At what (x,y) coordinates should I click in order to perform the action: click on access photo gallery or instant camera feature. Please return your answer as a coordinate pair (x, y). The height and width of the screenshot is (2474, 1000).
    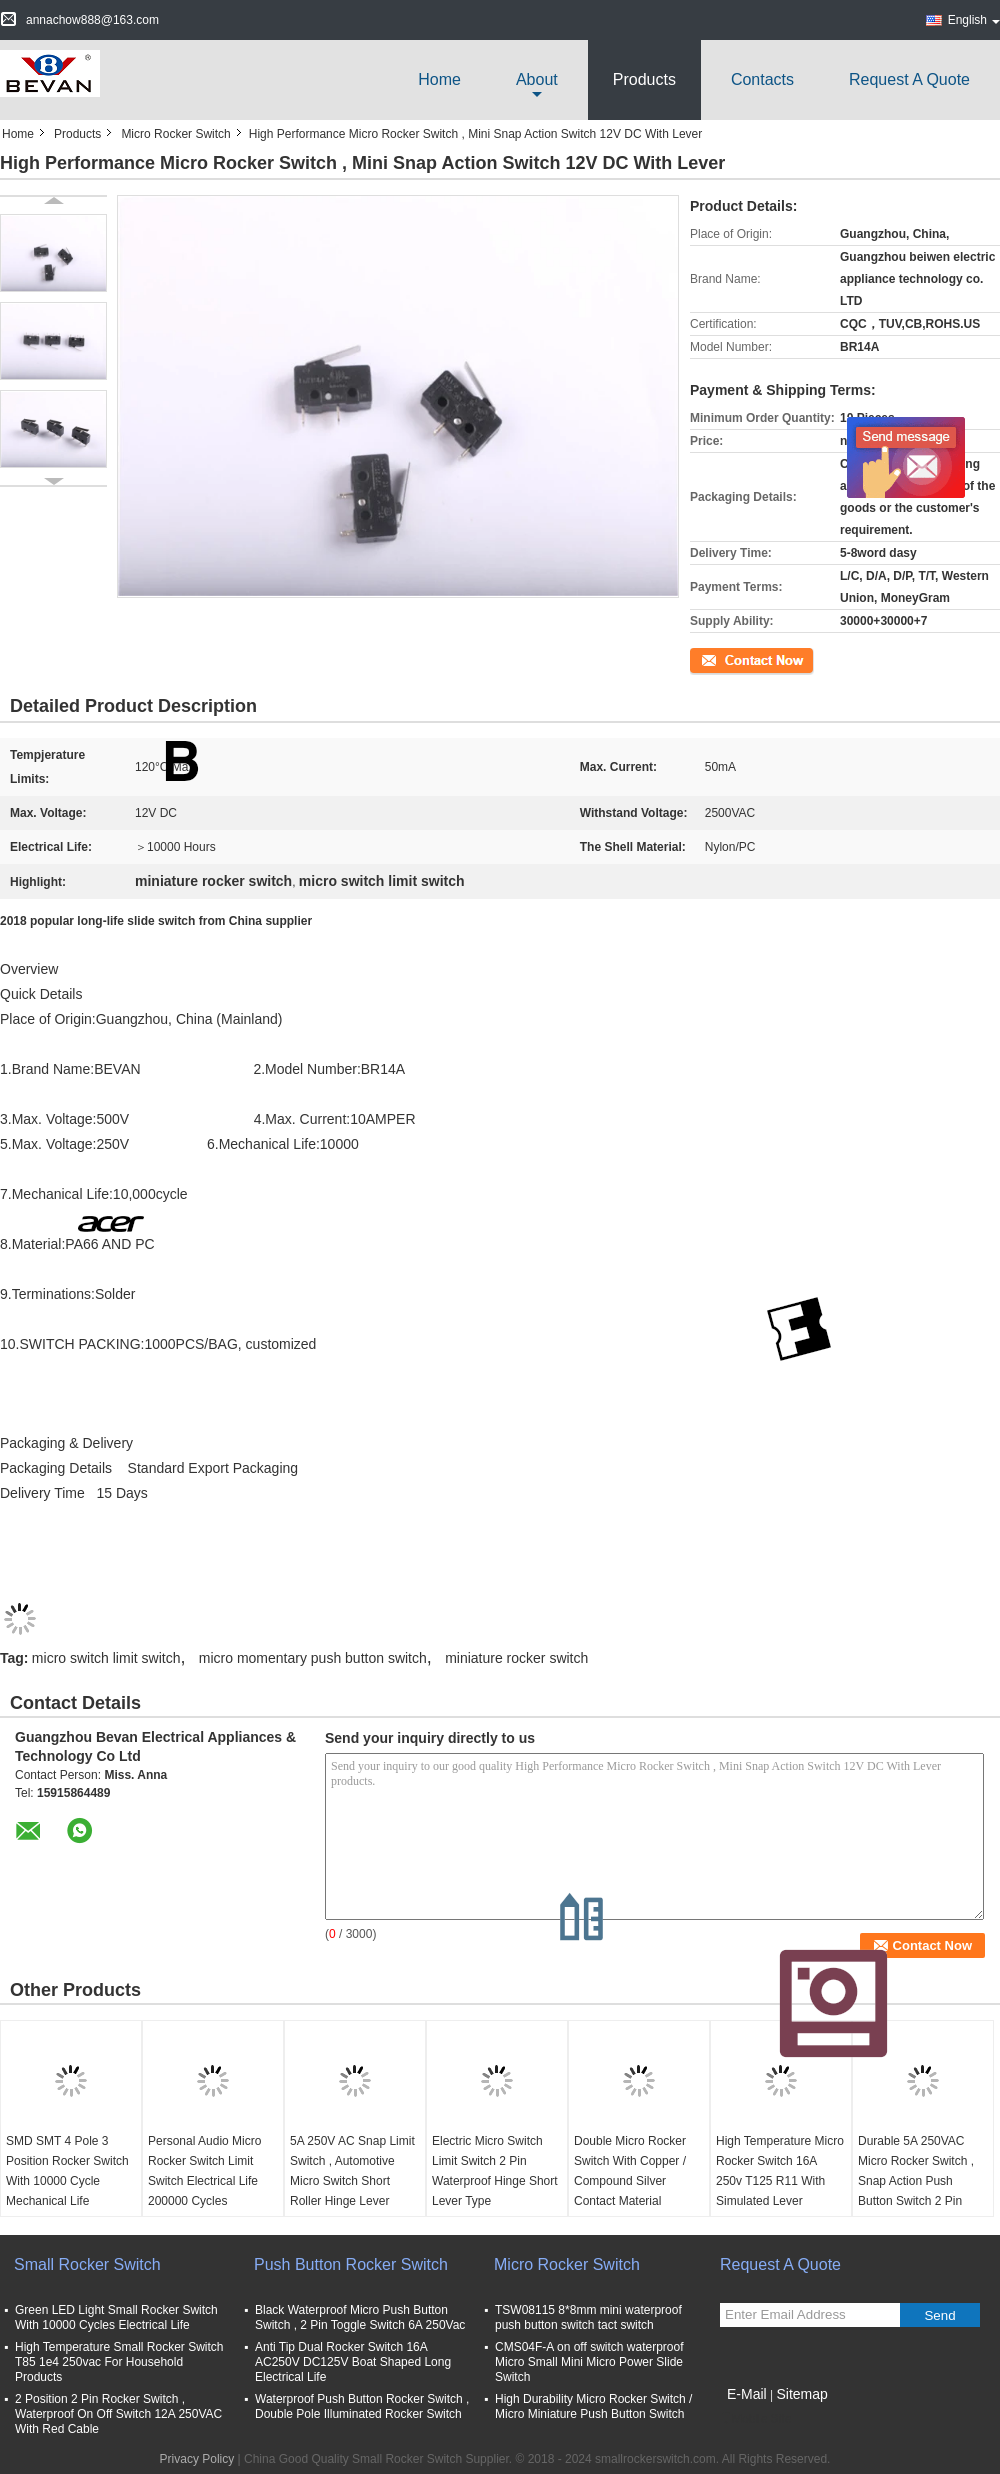
    Looking at the image, I should click on (833, 2003).